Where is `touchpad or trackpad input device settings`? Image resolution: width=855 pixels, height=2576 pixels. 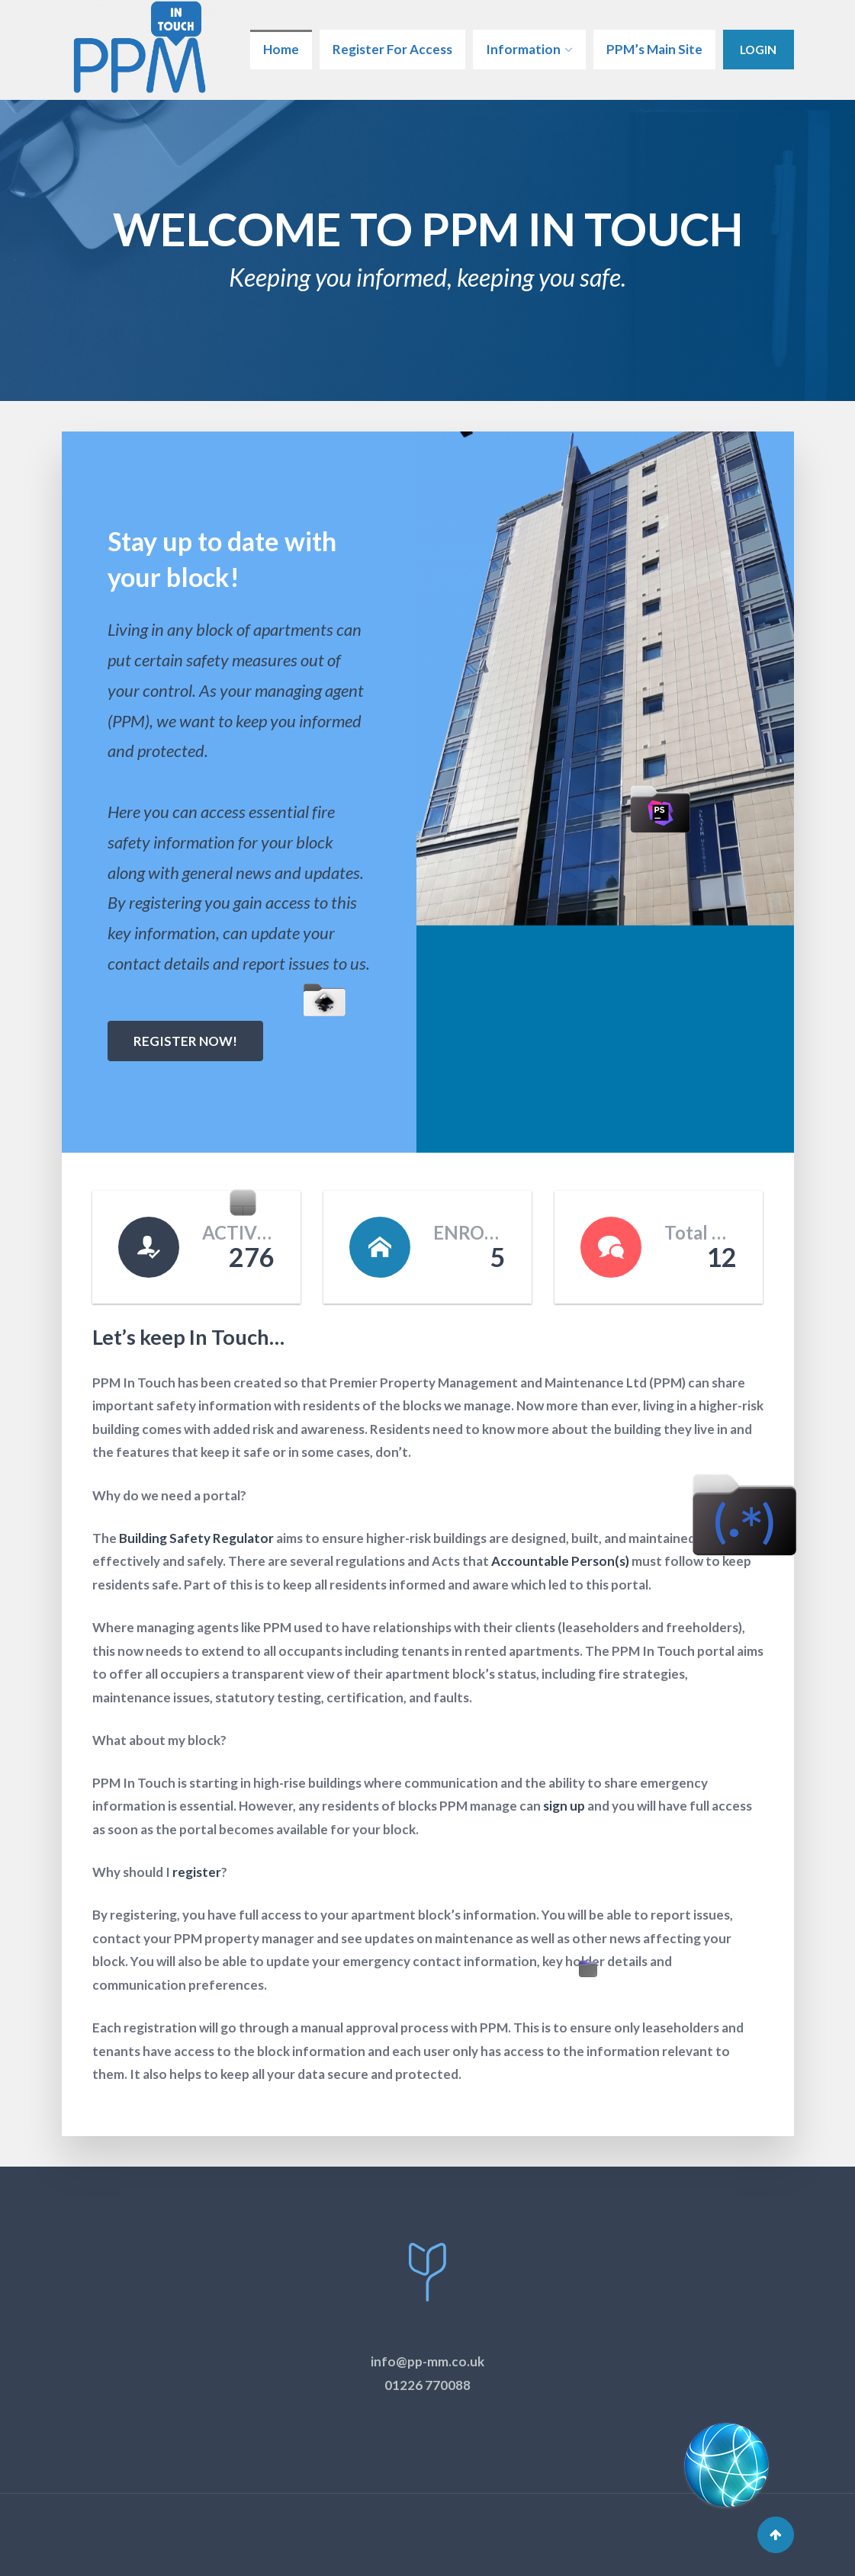 touchpad or trackpad input device settings is located at coordinates (243, 1202).